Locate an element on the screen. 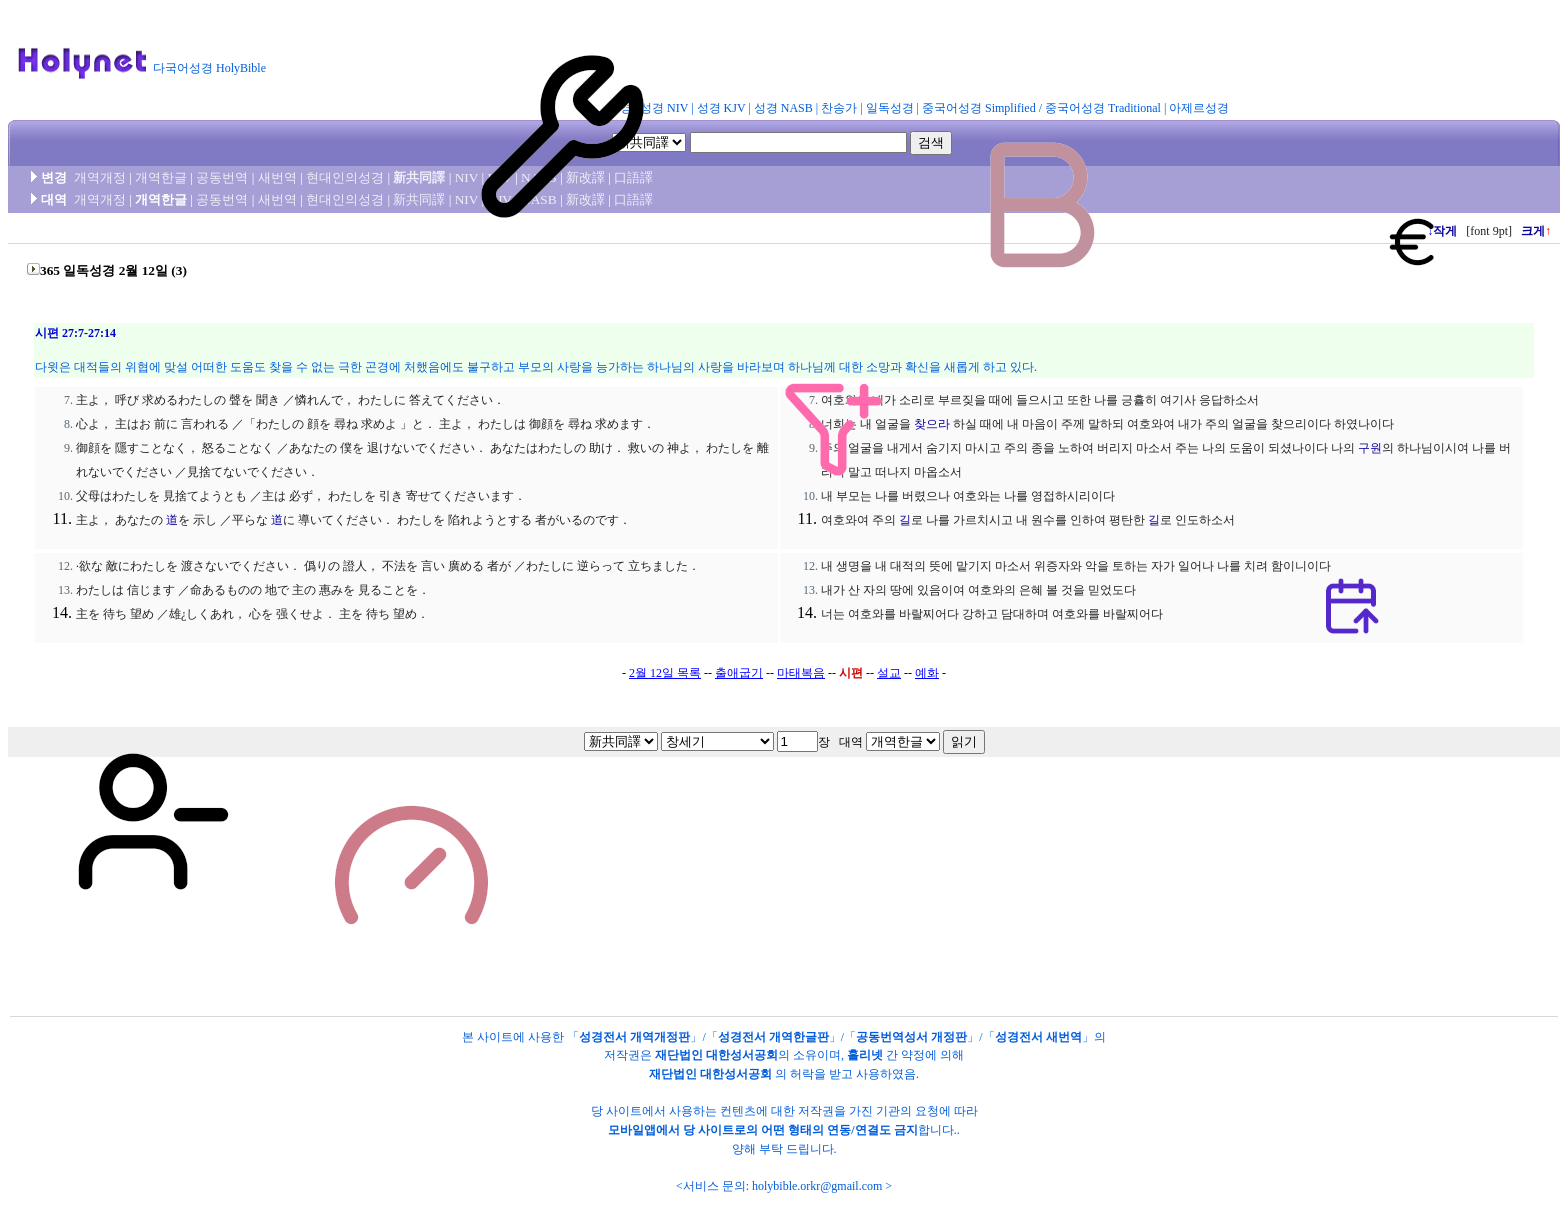  access settings or configuration options is located at coordinates (562, 136).